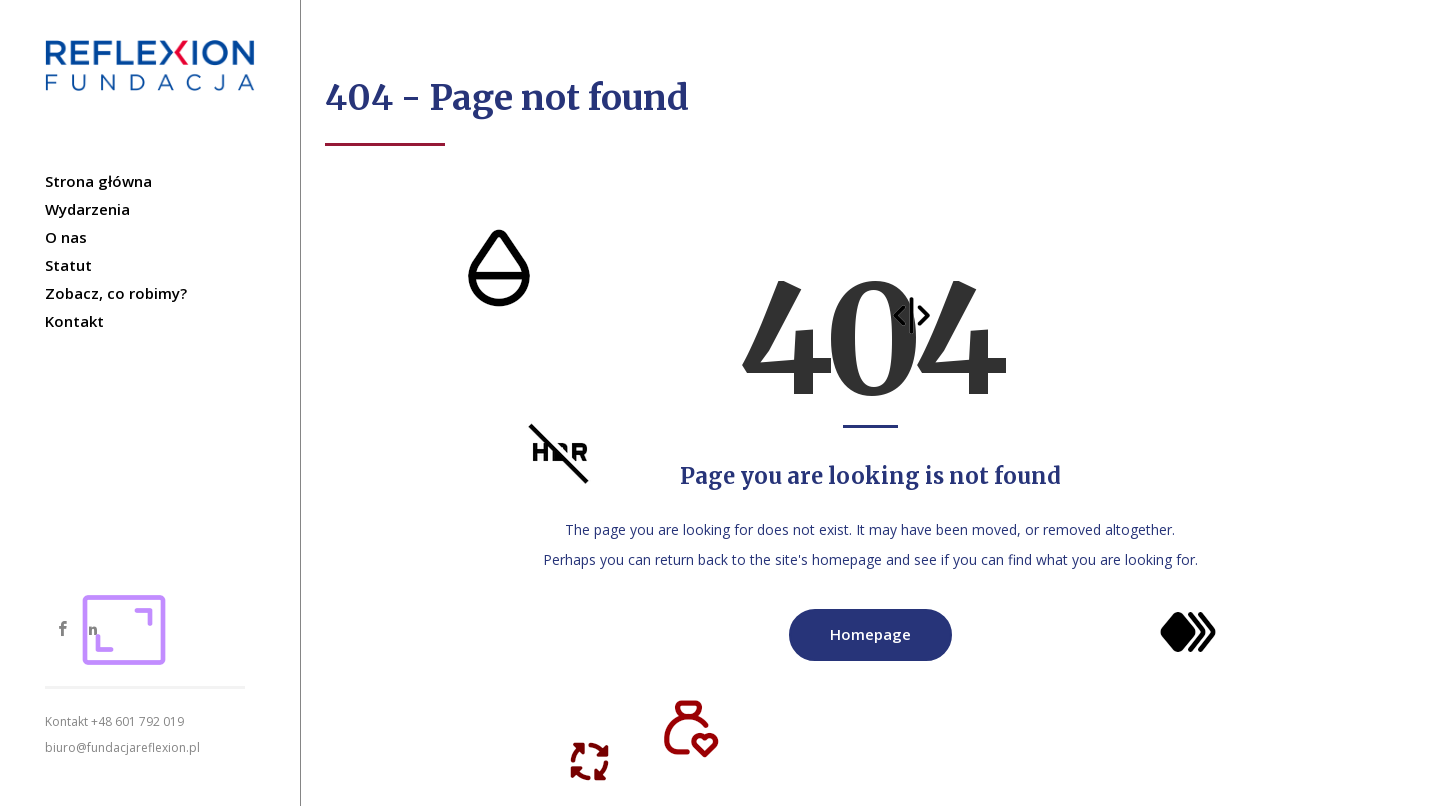 The image size is (1440, 806). What do you see at coordinates (688, 727) in the screenshot?
I see `donate to a cause or charity` at bounding box center [688, 727].